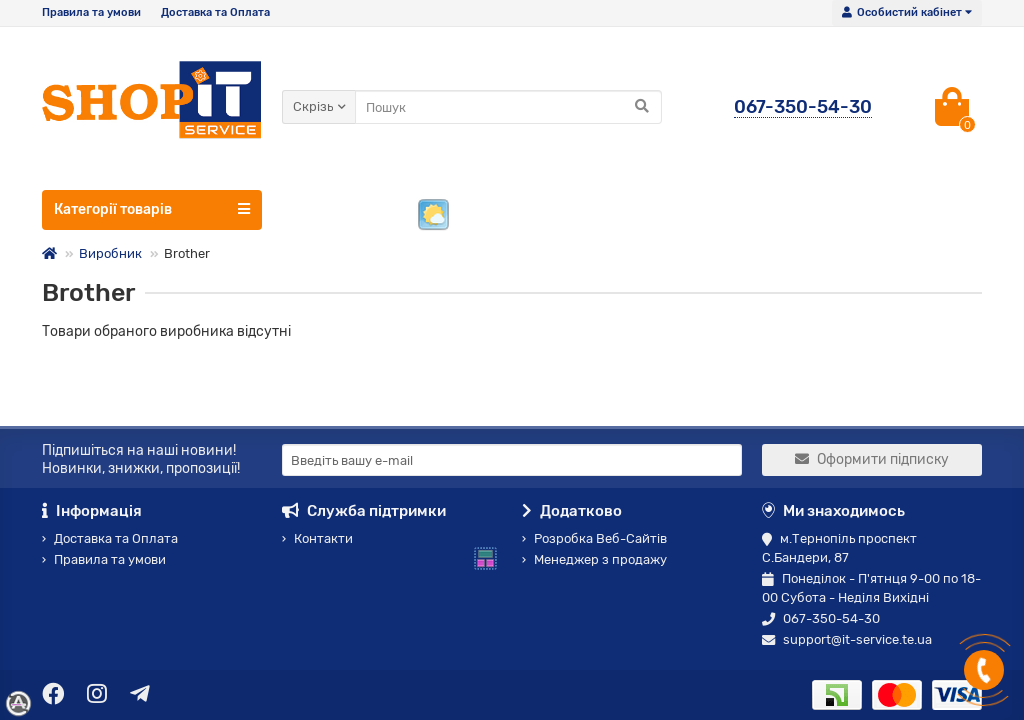 Image resolution: width=1024 pixels, height=720 pixels. What do you see at coordinates (18, 703) in the screenshot?
I see `open the software updater application` at bounding box center [18, 703].